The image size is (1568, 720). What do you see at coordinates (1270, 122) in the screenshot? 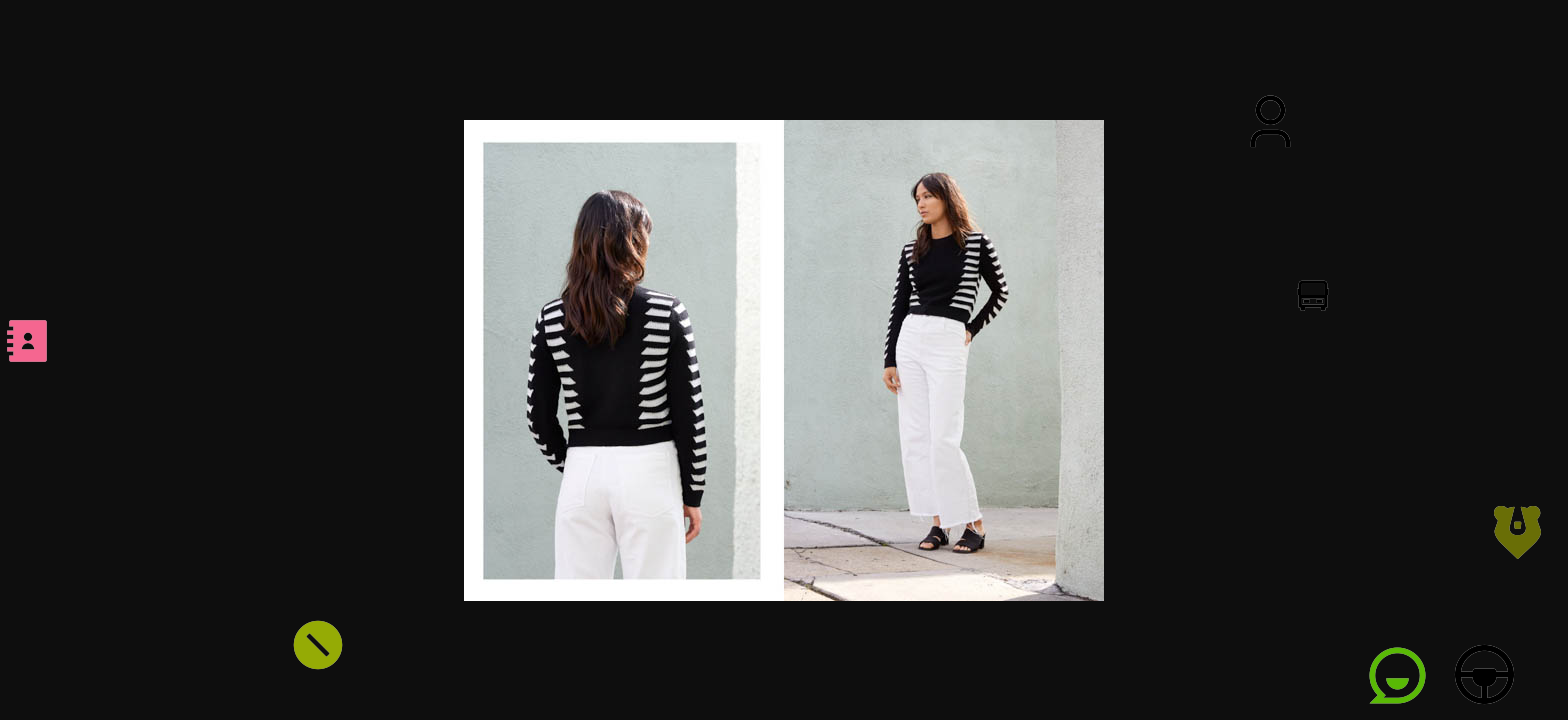
I see `view your profile` at bounding box center [1270, 122].